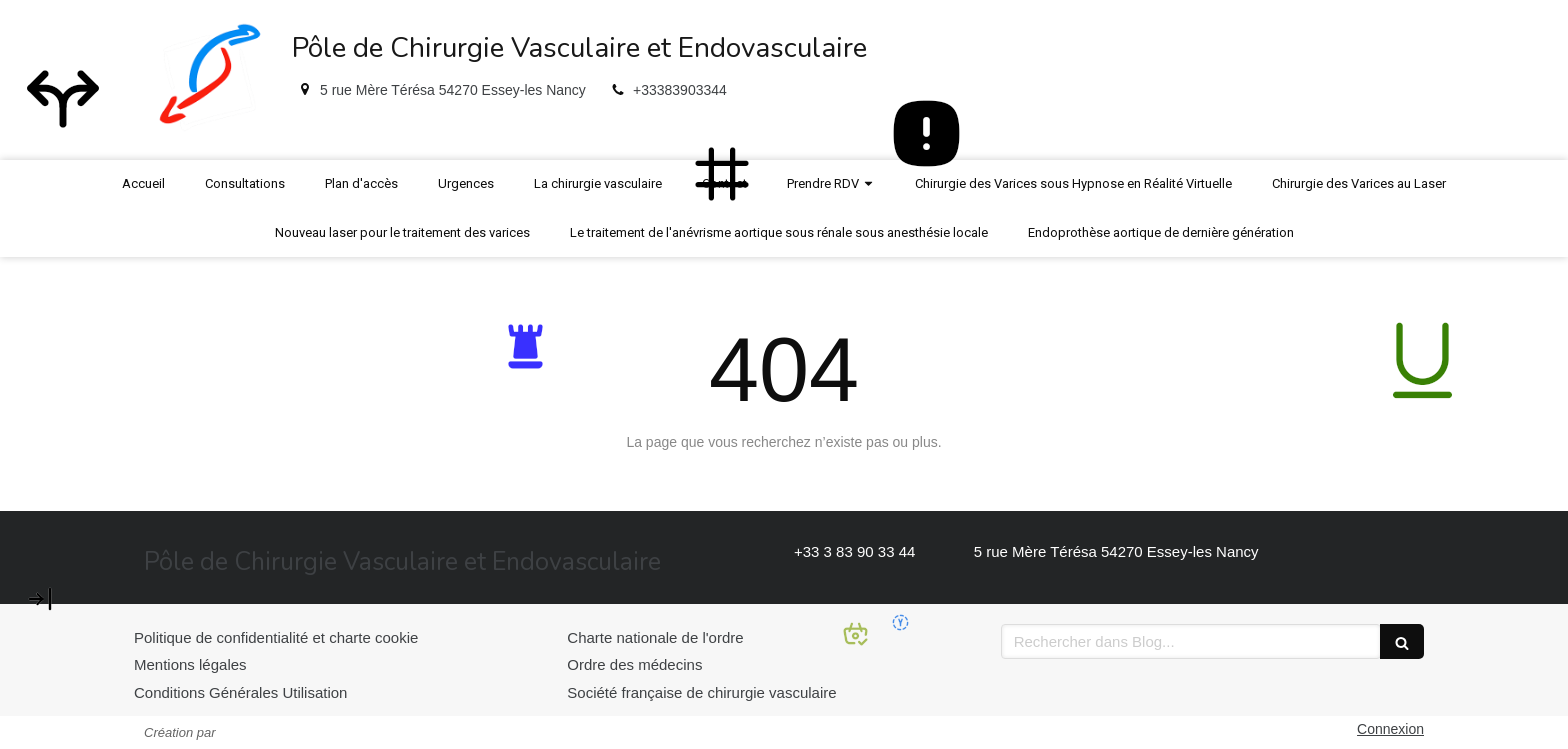 The height and width of the screenshot is (749, 1568). I want to click on confirm items in your shopping basket, so click(855, 633).